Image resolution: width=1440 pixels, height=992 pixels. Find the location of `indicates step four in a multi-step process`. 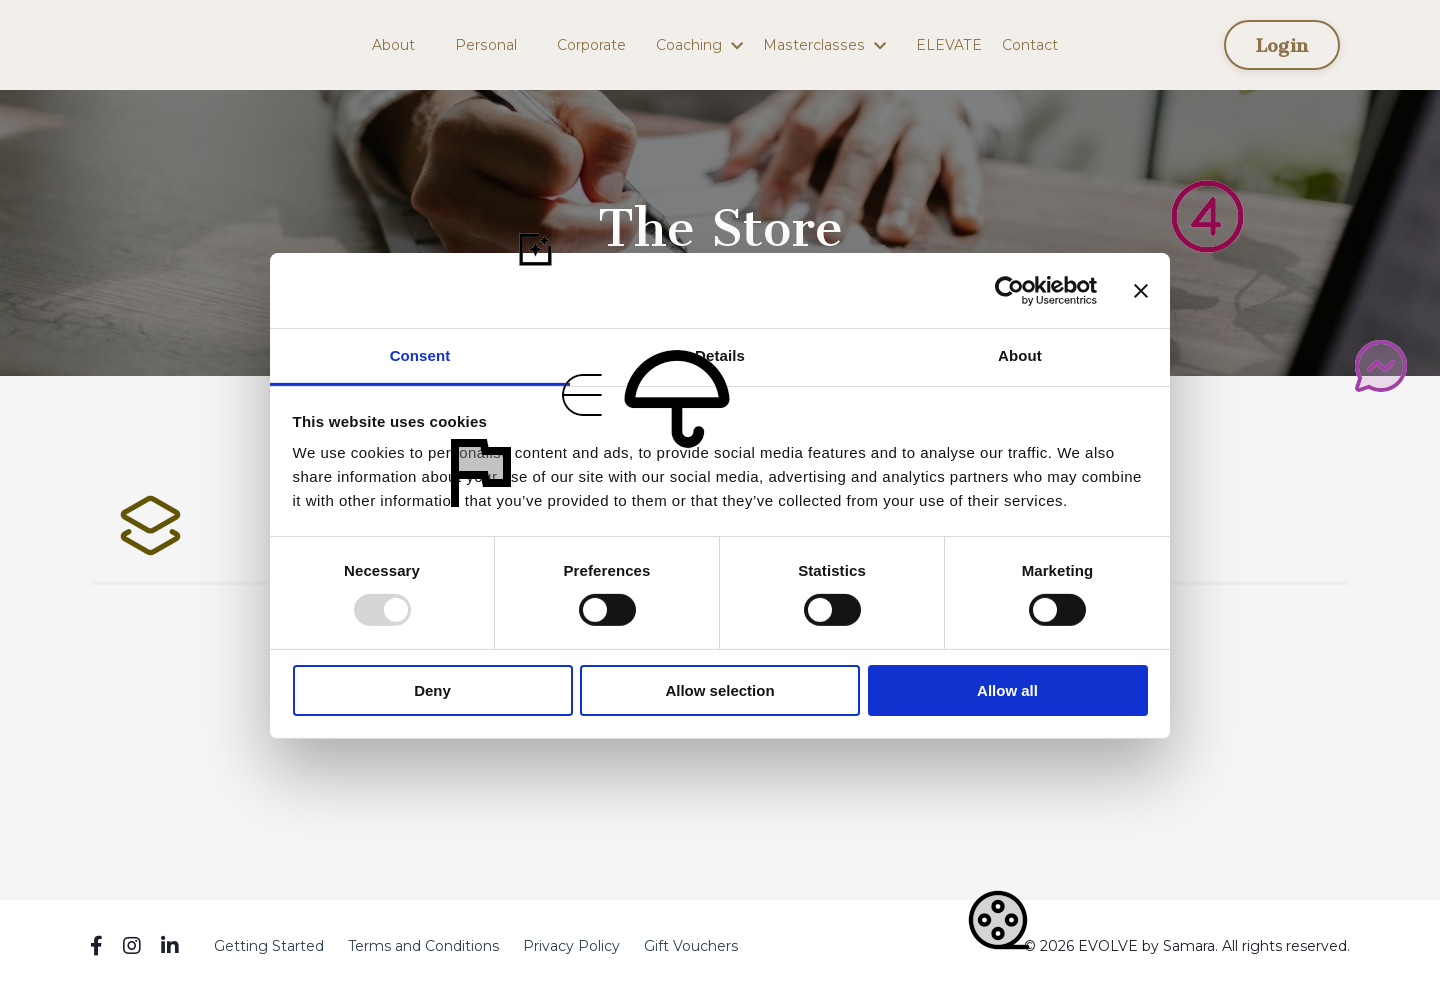

indicates step four in a multi-step process is located at coordinates (1207, 216).